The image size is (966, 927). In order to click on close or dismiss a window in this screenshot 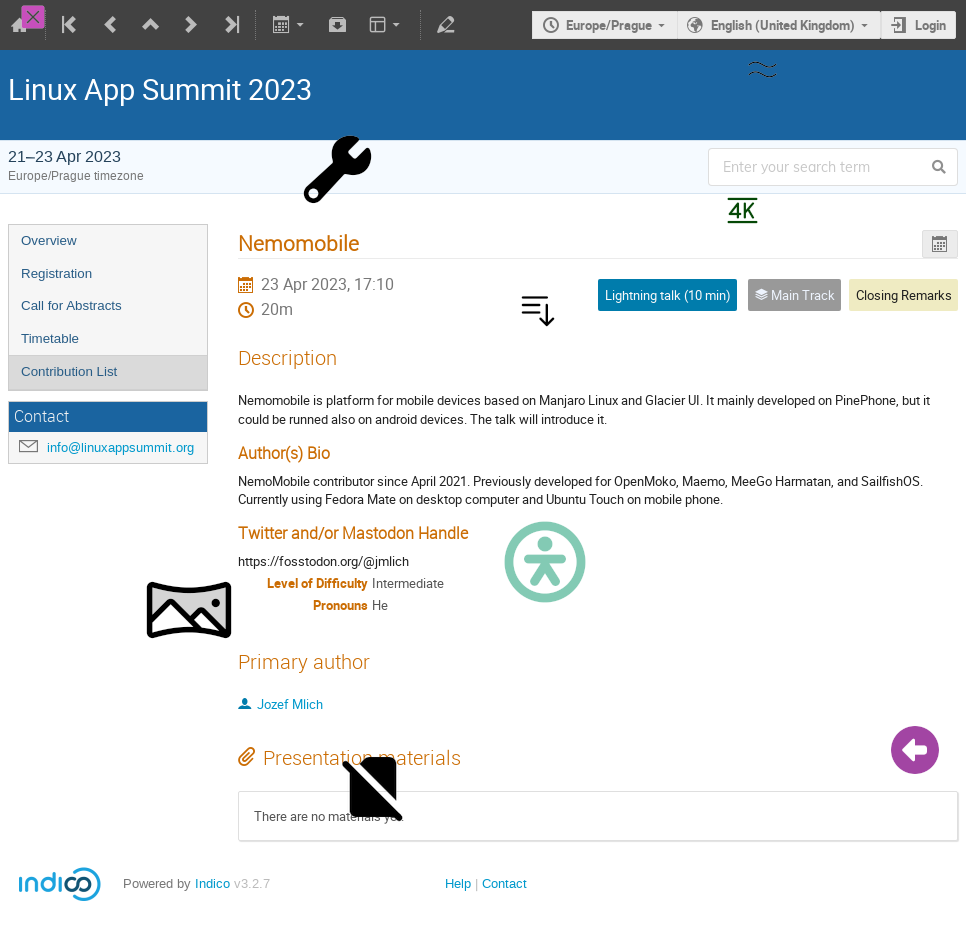, I will do `click(33, 17)`.